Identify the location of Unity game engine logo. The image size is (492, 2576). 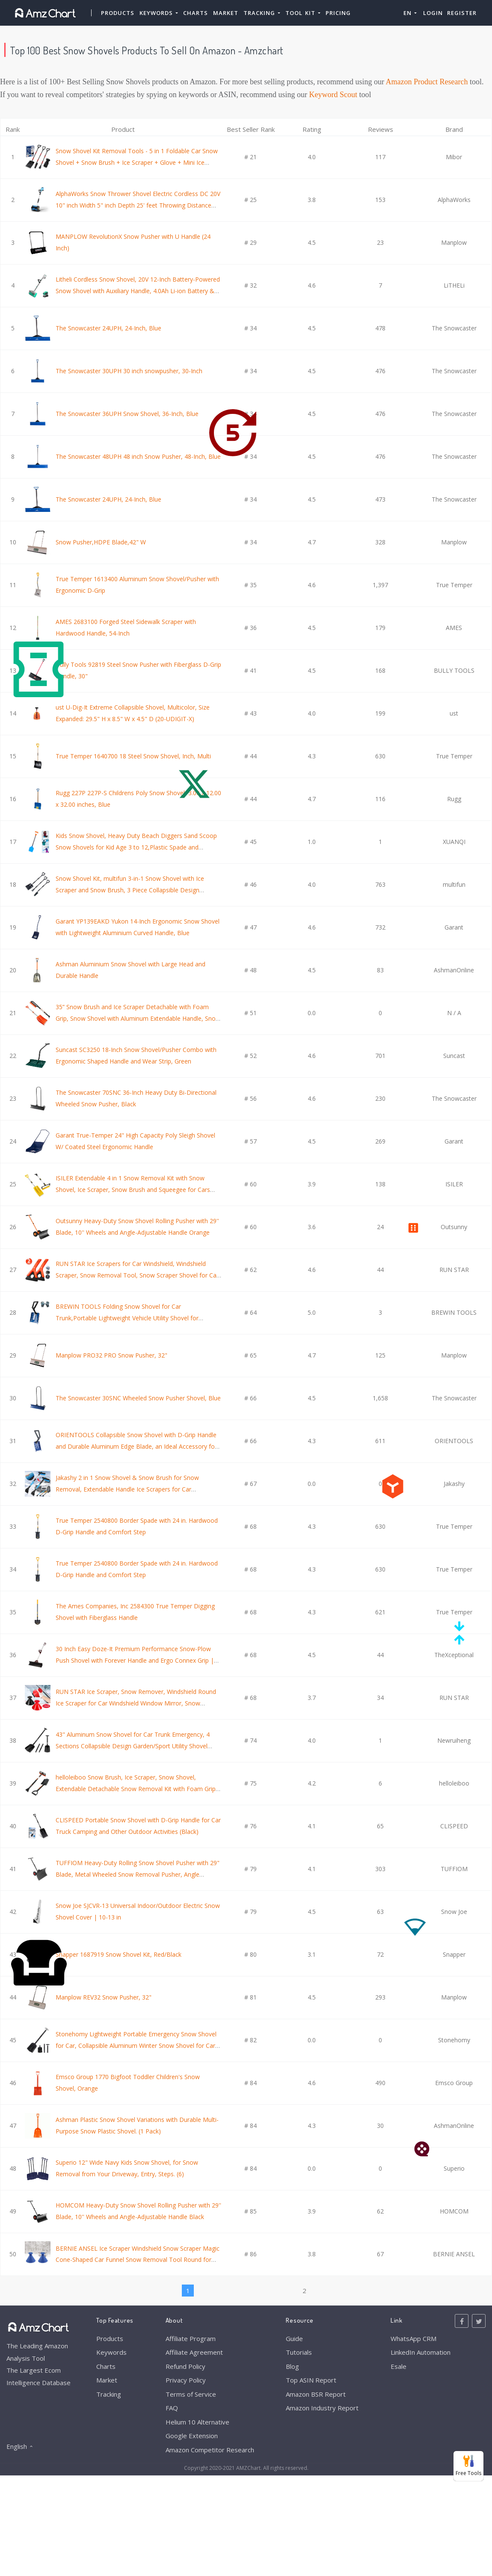
(393, 1486).